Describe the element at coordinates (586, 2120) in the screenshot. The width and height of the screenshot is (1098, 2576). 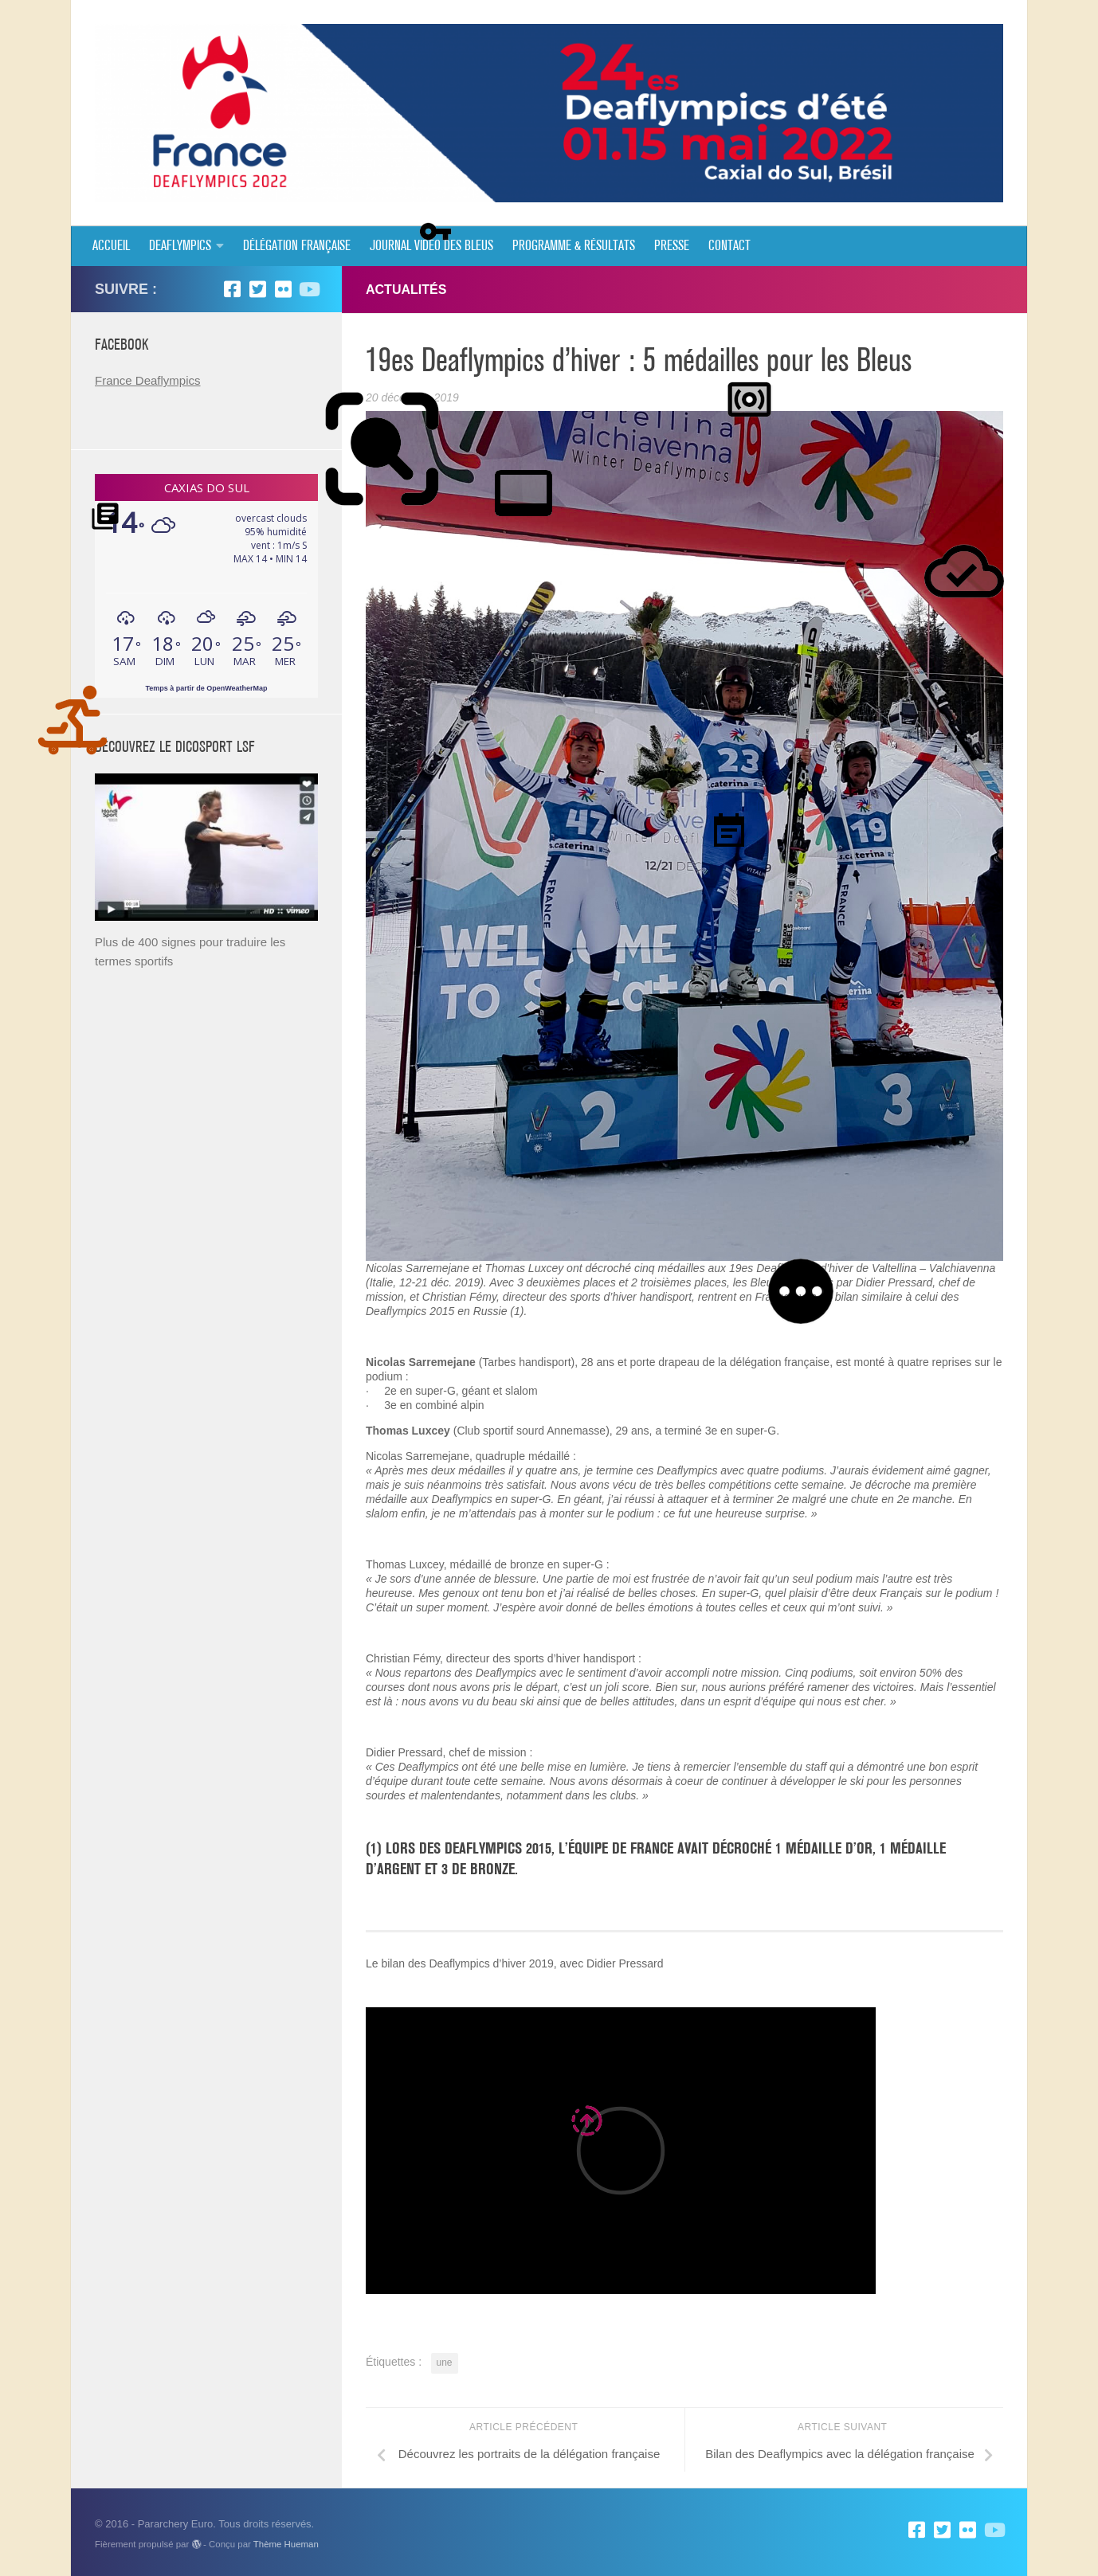
I see `upload in progress` at that location.